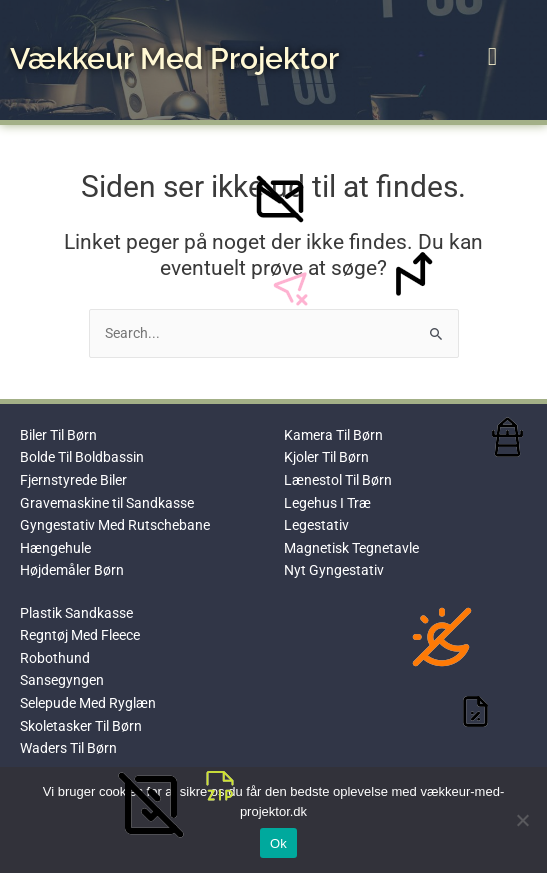 This screenshot has width=547, height=873. Describe the element at coordinates (280, 199) in the screenshot. I see `email notifications disabled` at that location.